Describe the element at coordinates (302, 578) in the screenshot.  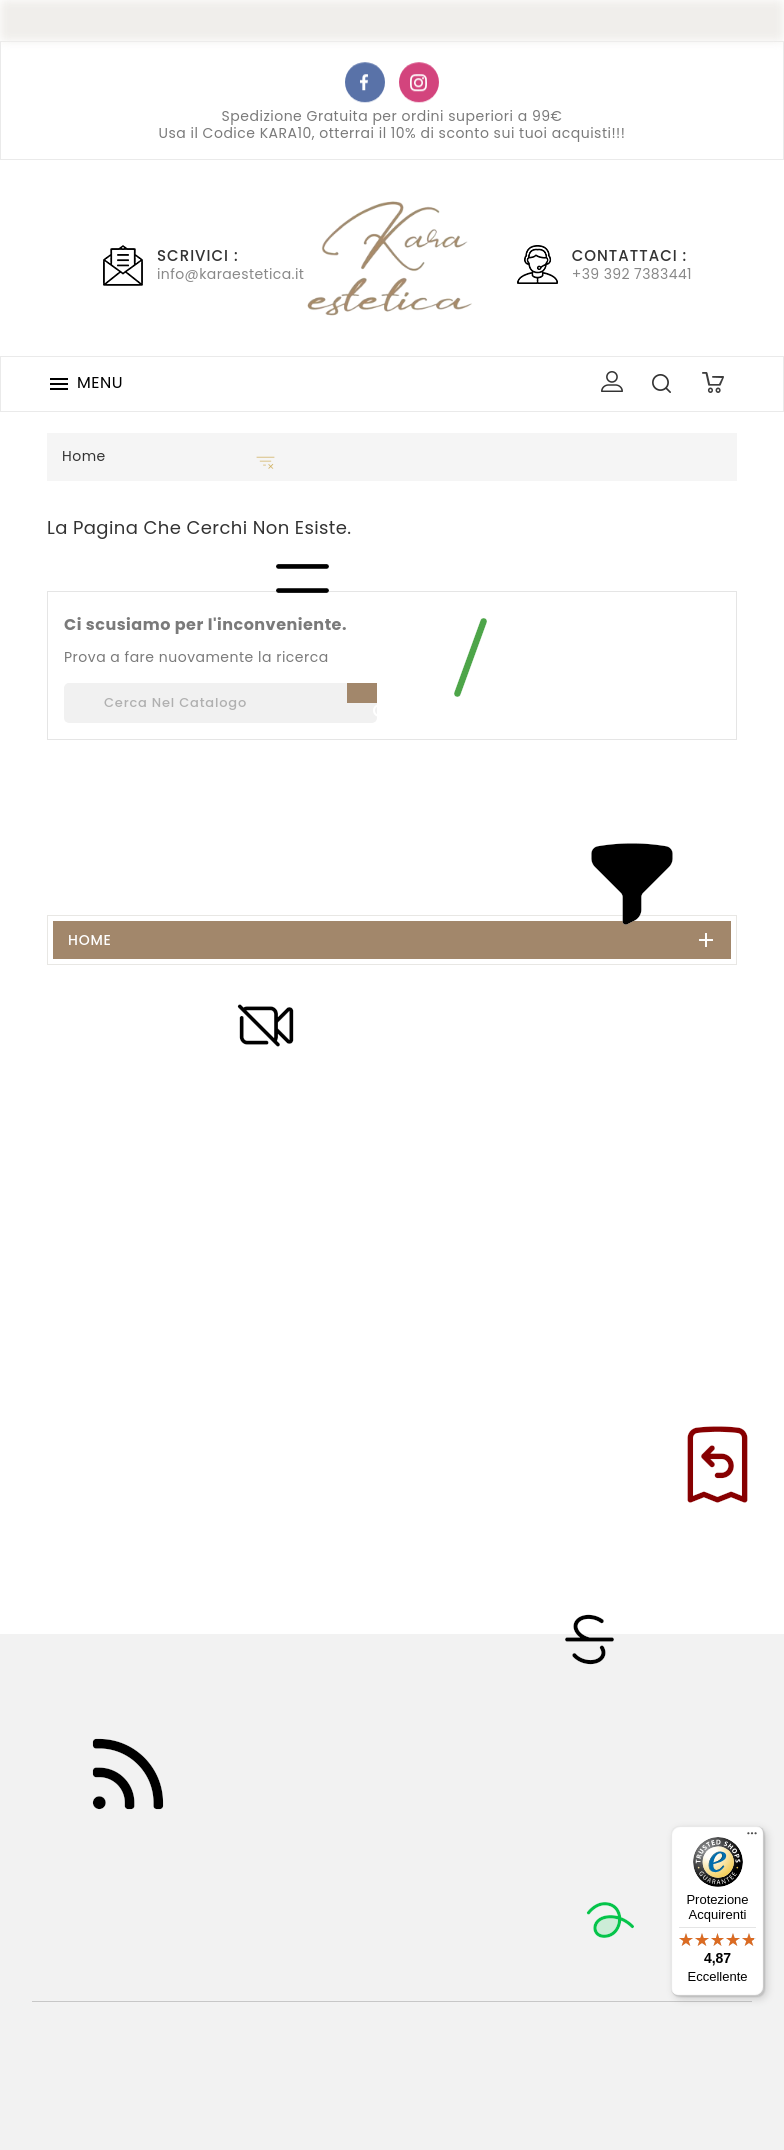
I see `open menu or navigation options` at that location.